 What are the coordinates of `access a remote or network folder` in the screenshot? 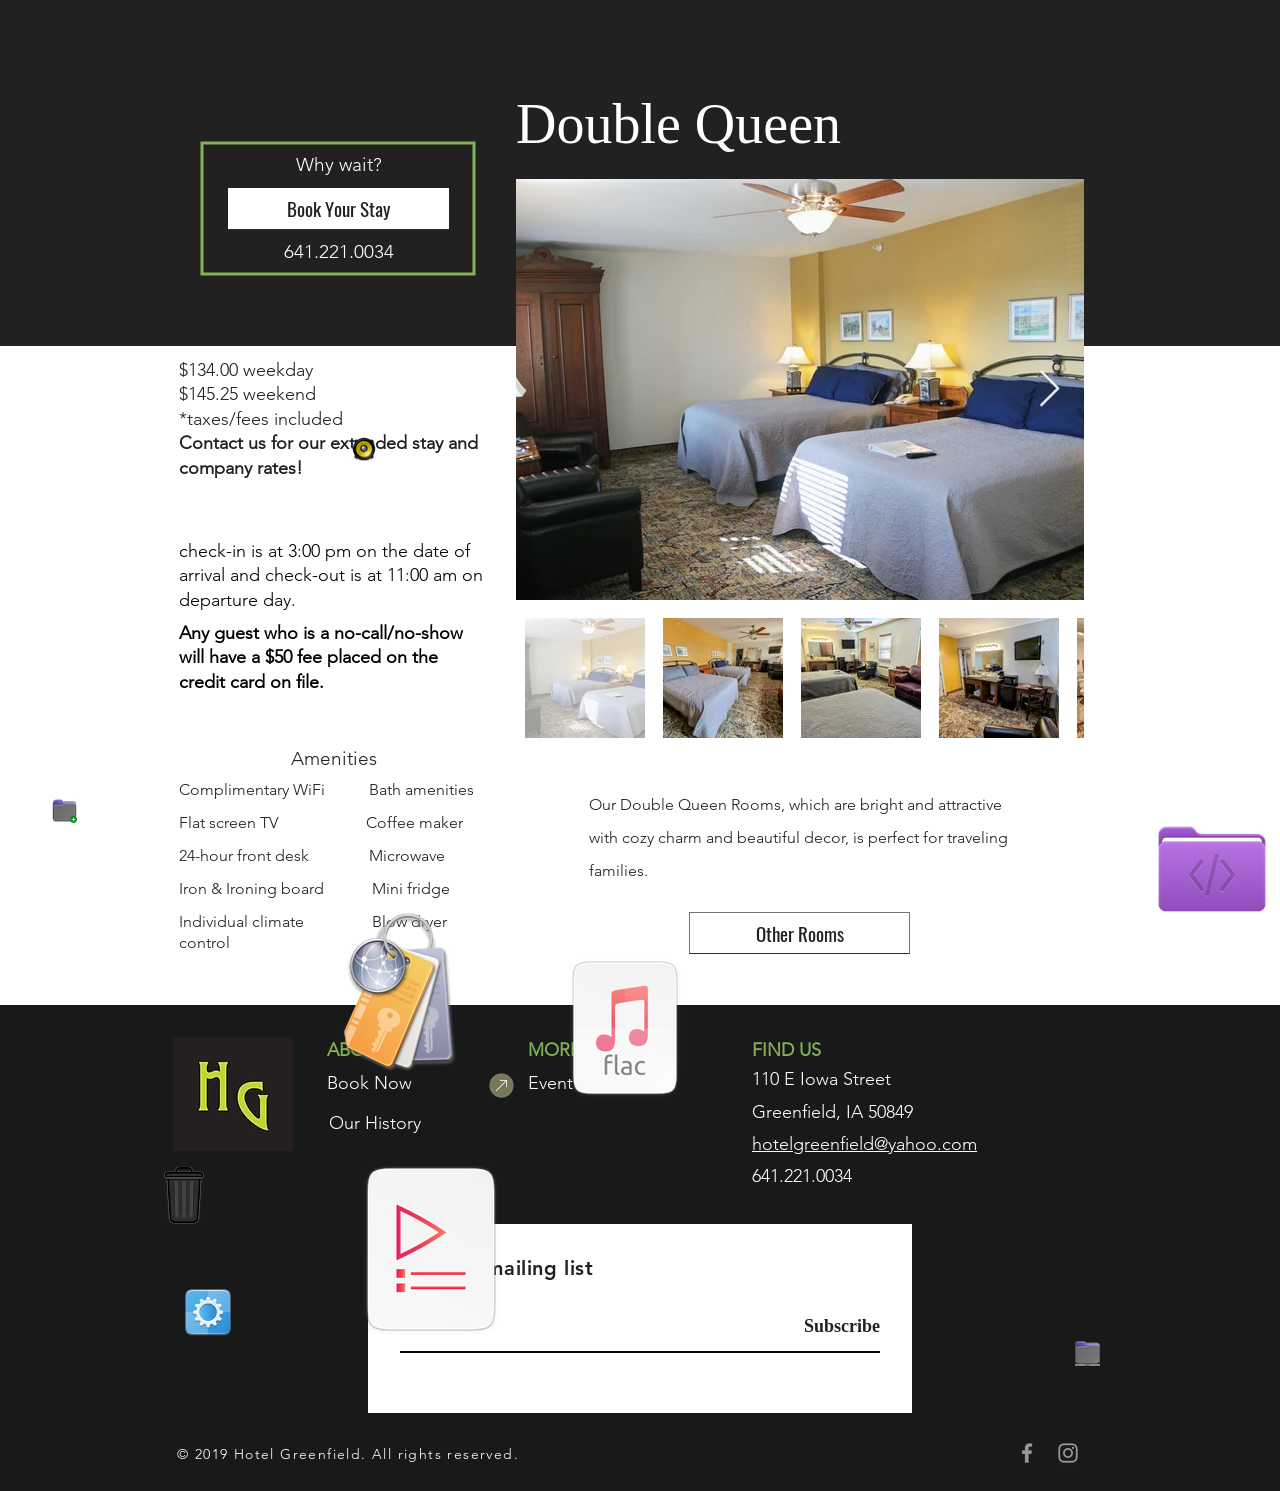 It's located at (1087, 1353).